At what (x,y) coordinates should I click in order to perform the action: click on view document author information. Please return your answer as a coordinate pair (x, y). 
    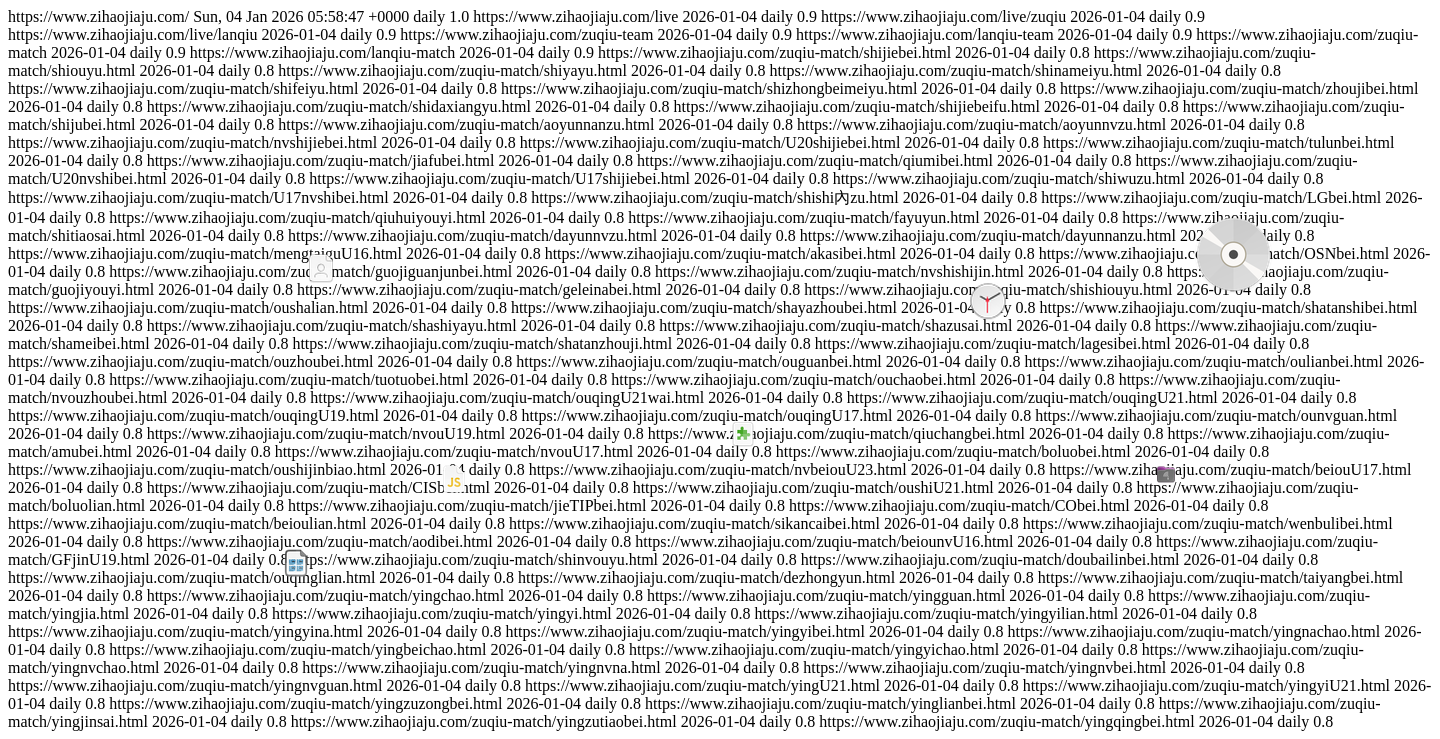
    Looking at the image, I should click on (321, 268).